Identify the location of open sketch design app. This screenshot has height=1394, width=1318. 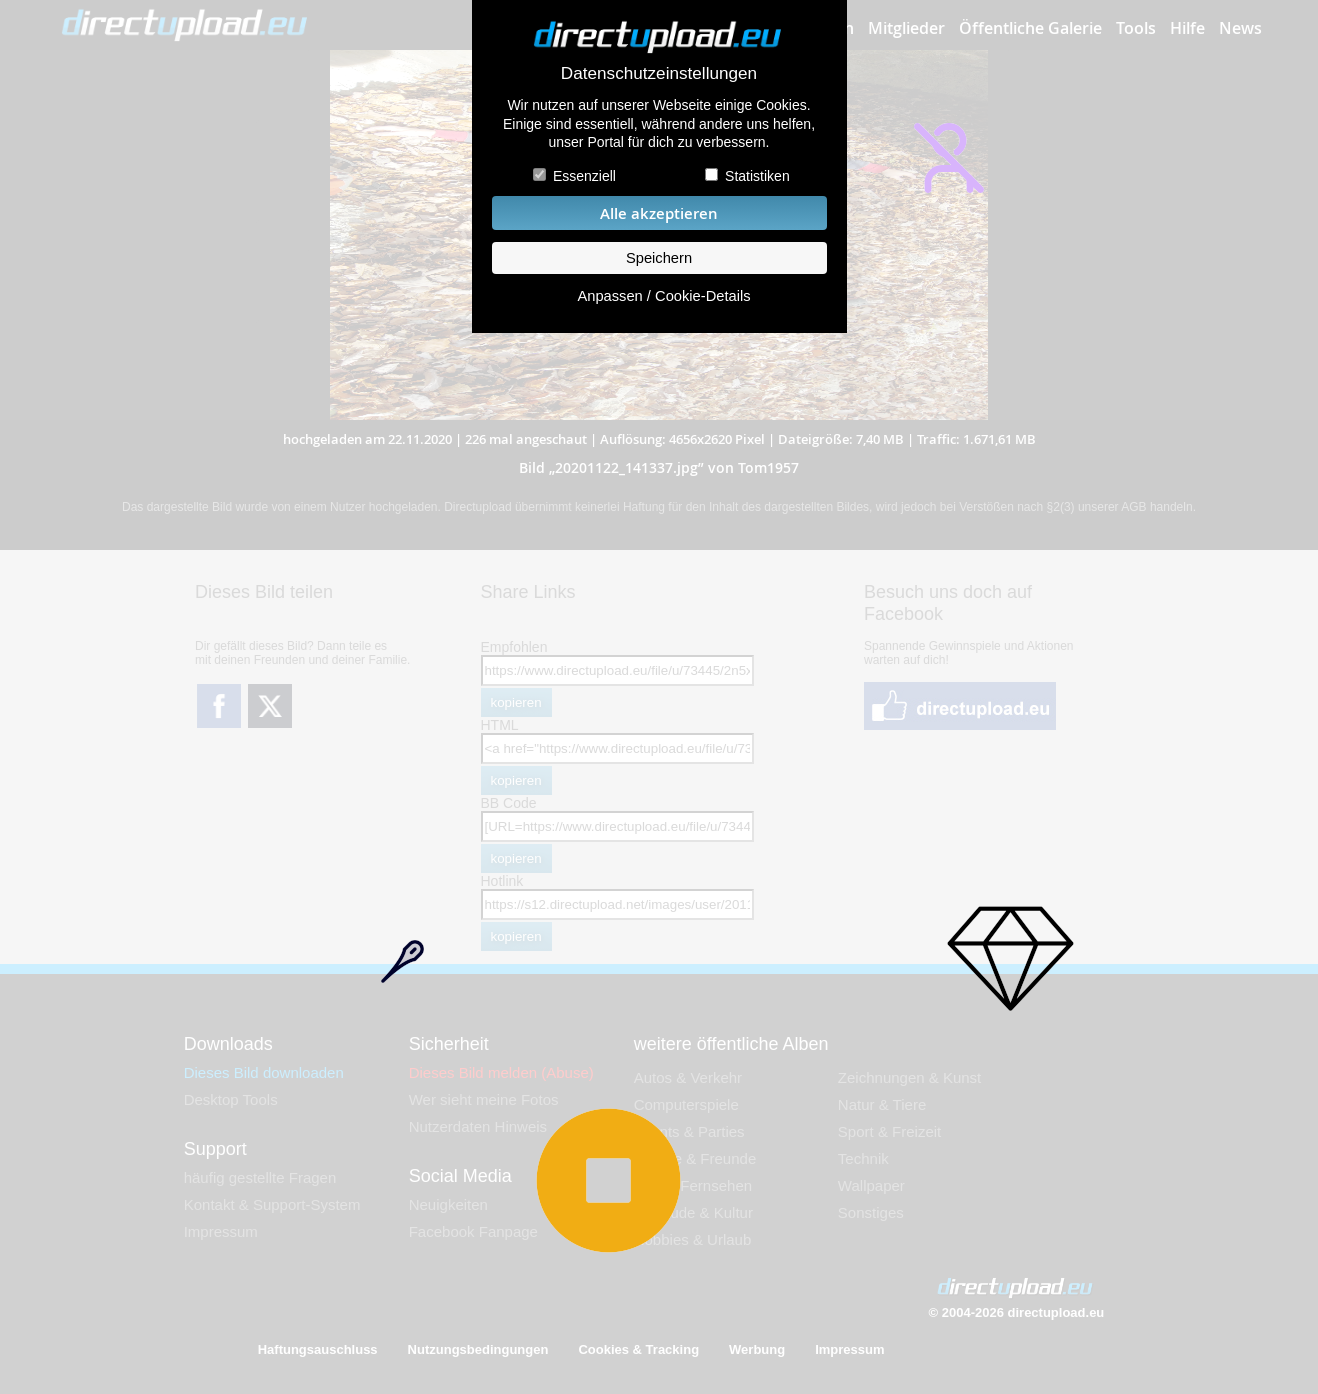
(1010, 956).